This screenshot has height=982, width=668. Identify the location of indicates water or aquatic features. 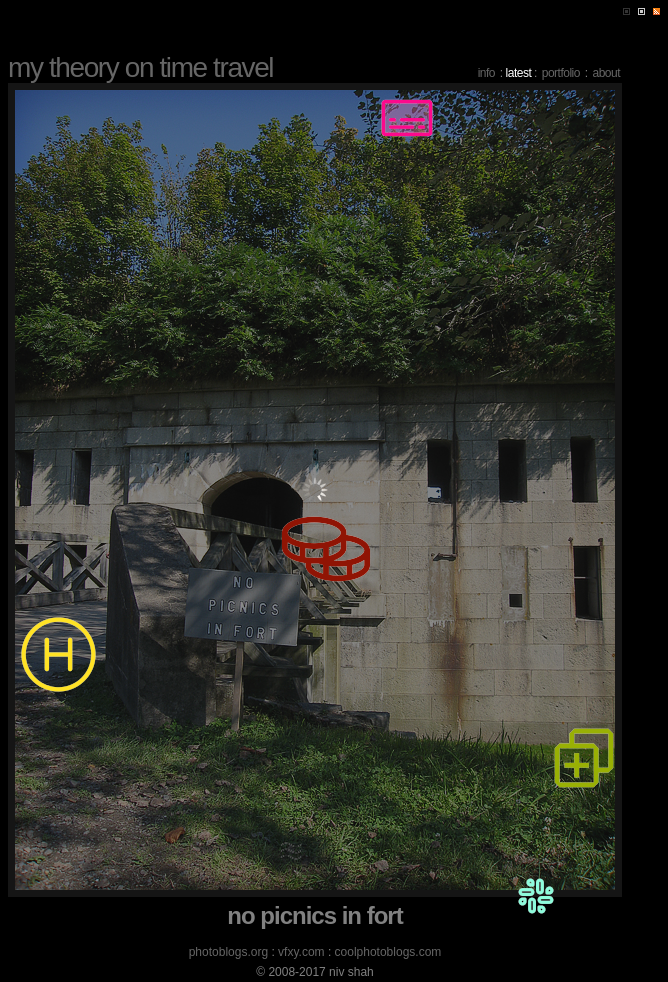
(291, 851).